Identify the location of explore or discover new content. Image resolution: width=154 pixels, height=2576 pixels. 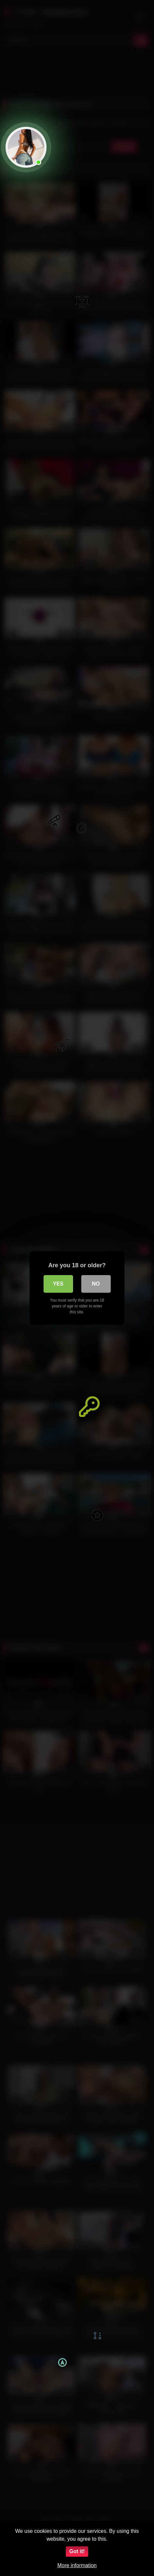
(54, 821).